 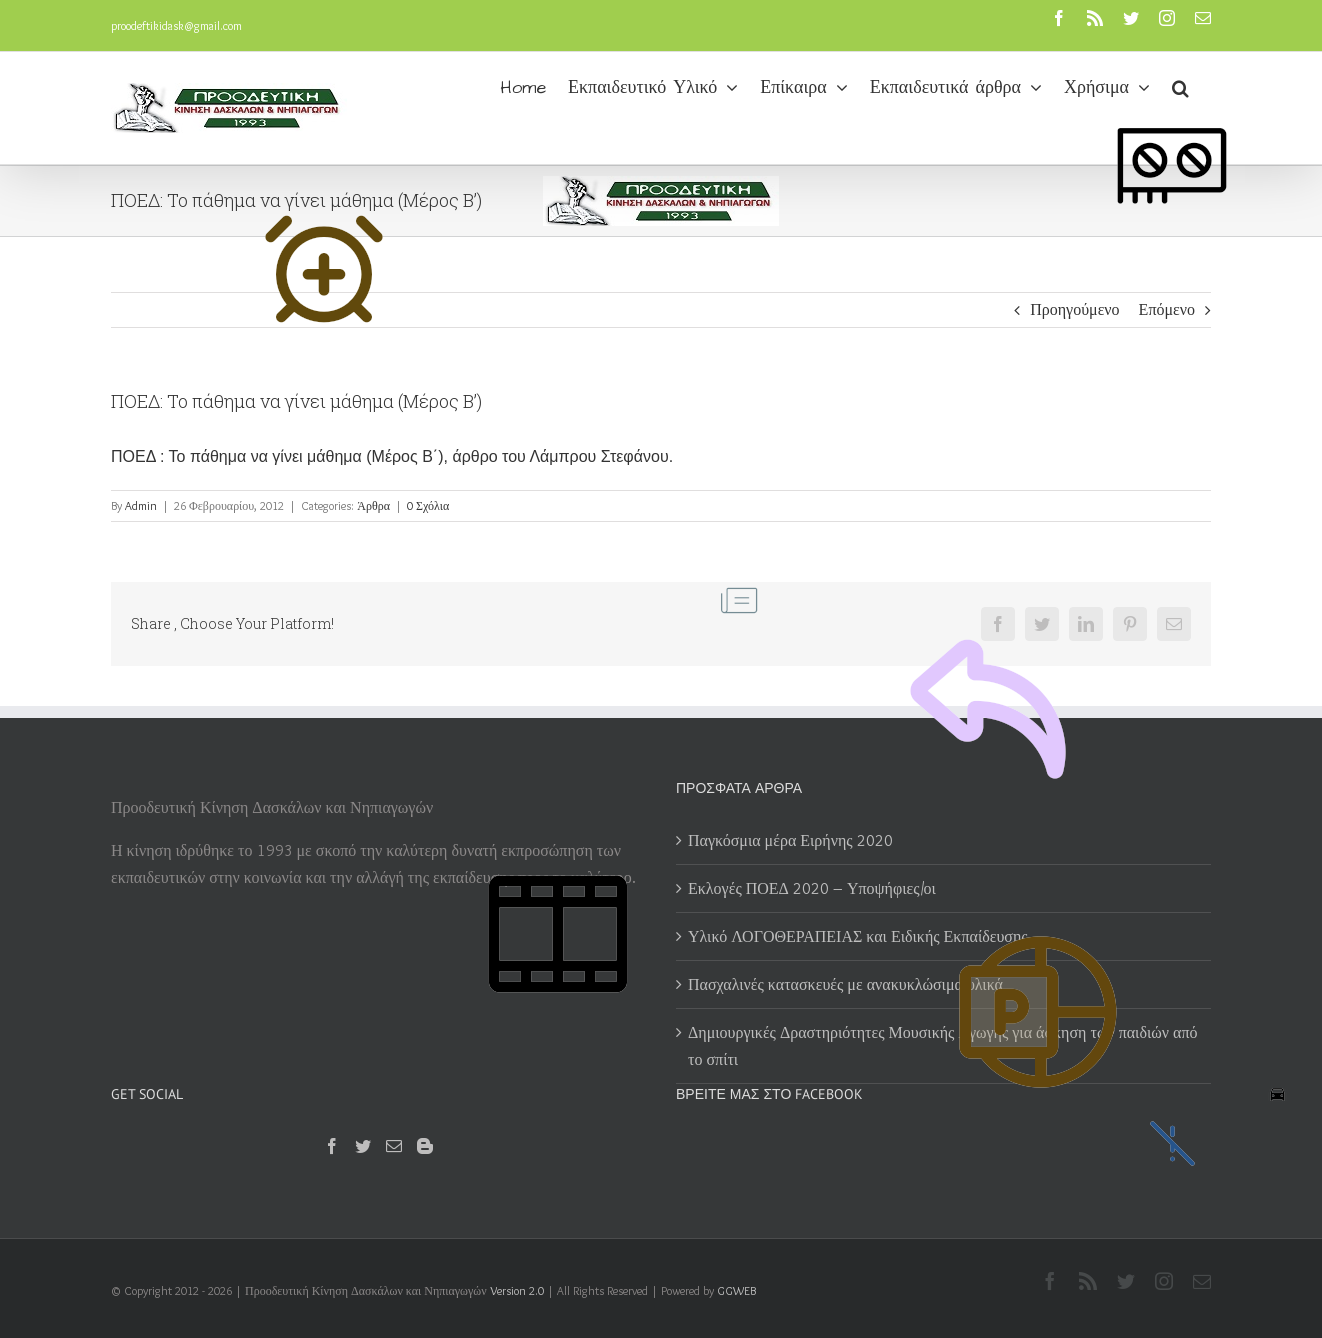 I want to click on view graphics card or GPU information, so click(x=1172, y=164).